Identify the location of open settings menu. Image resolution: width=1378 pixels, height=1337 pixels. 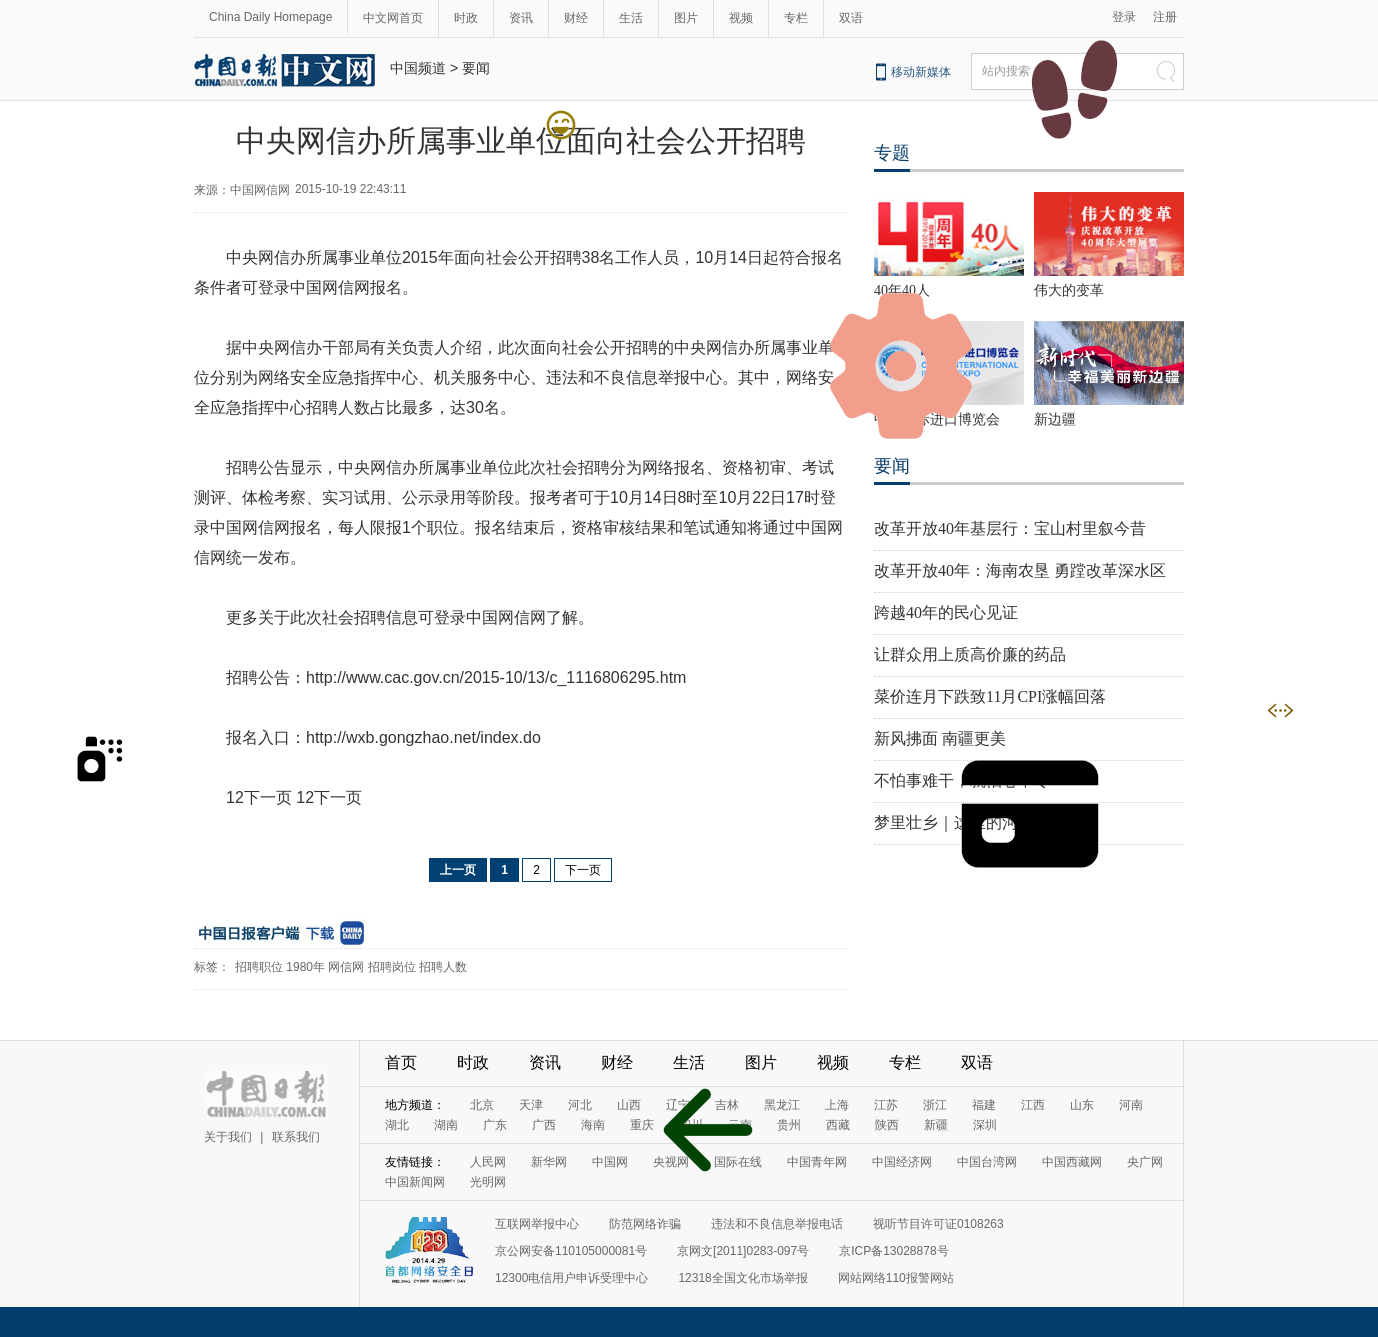
(901, 366).